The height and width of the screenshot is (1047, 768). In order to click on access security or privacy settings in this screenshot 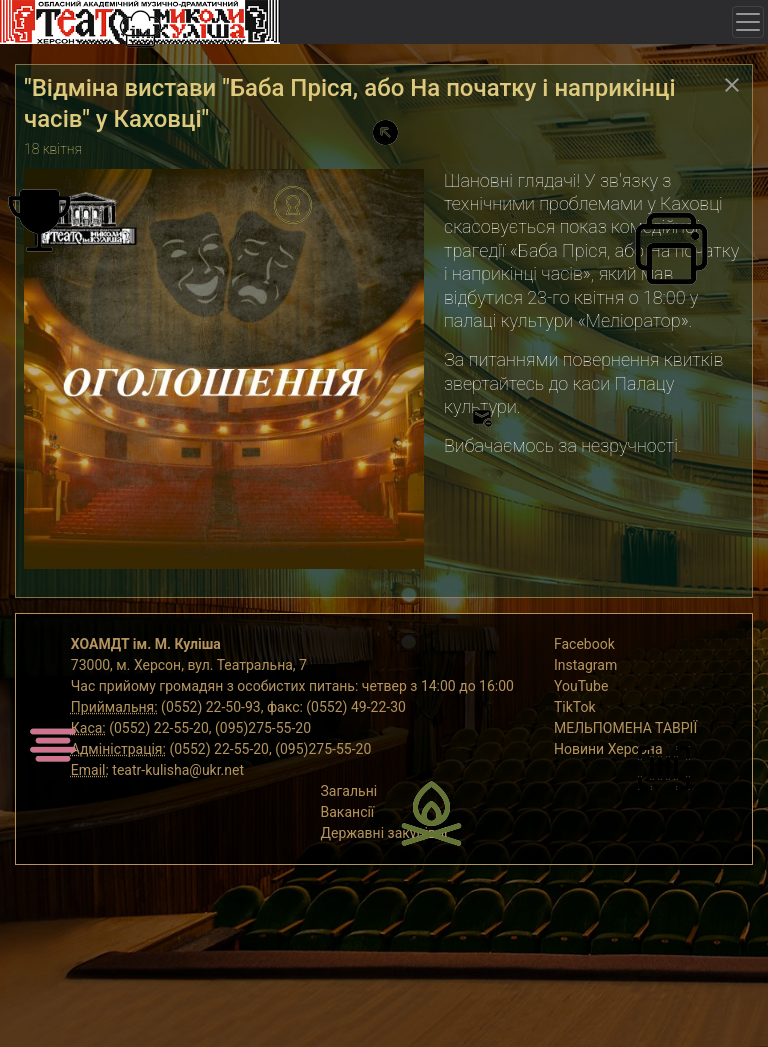, I will do `click(293, 205)`.